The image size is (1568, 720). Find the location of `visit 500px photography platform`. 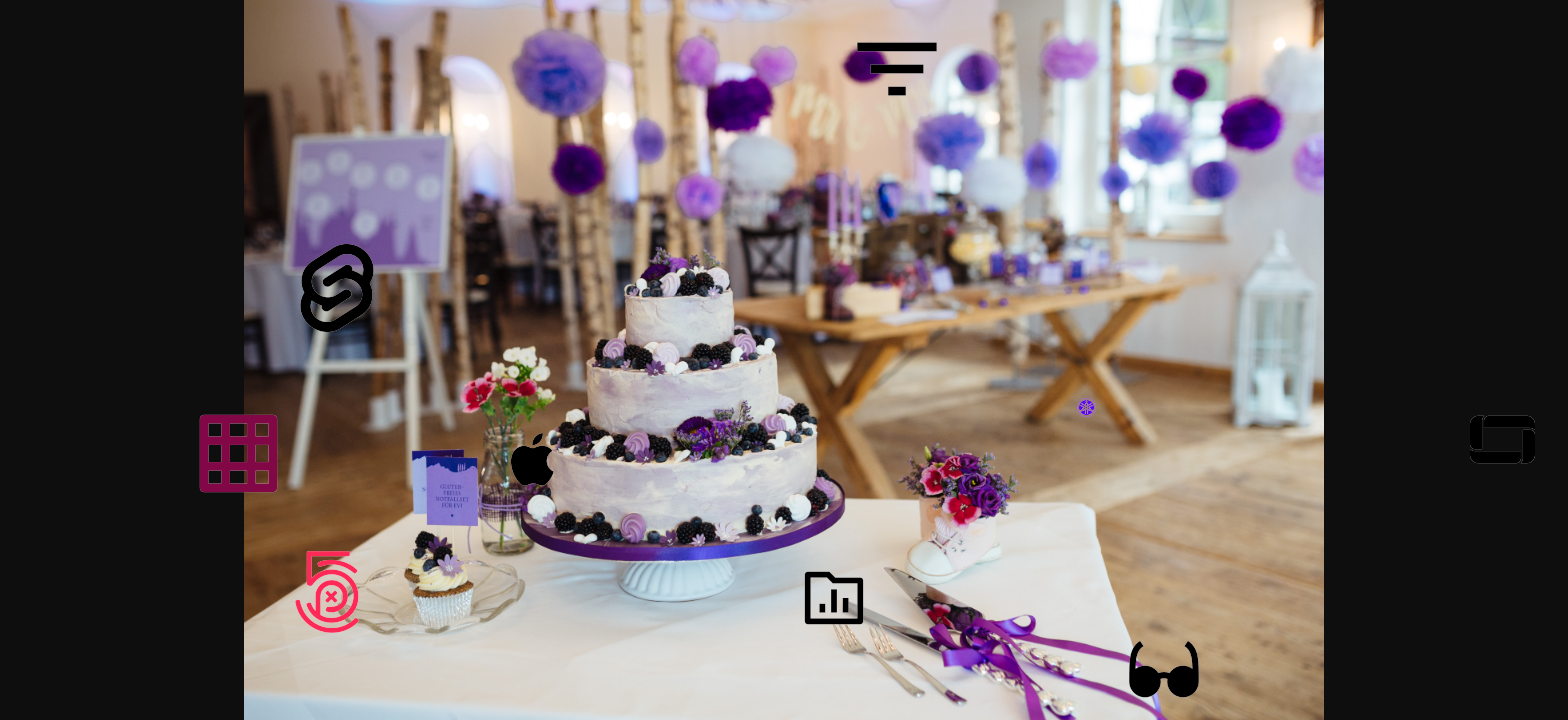

visit 500px photography platform is located at coordinates (327, 592).